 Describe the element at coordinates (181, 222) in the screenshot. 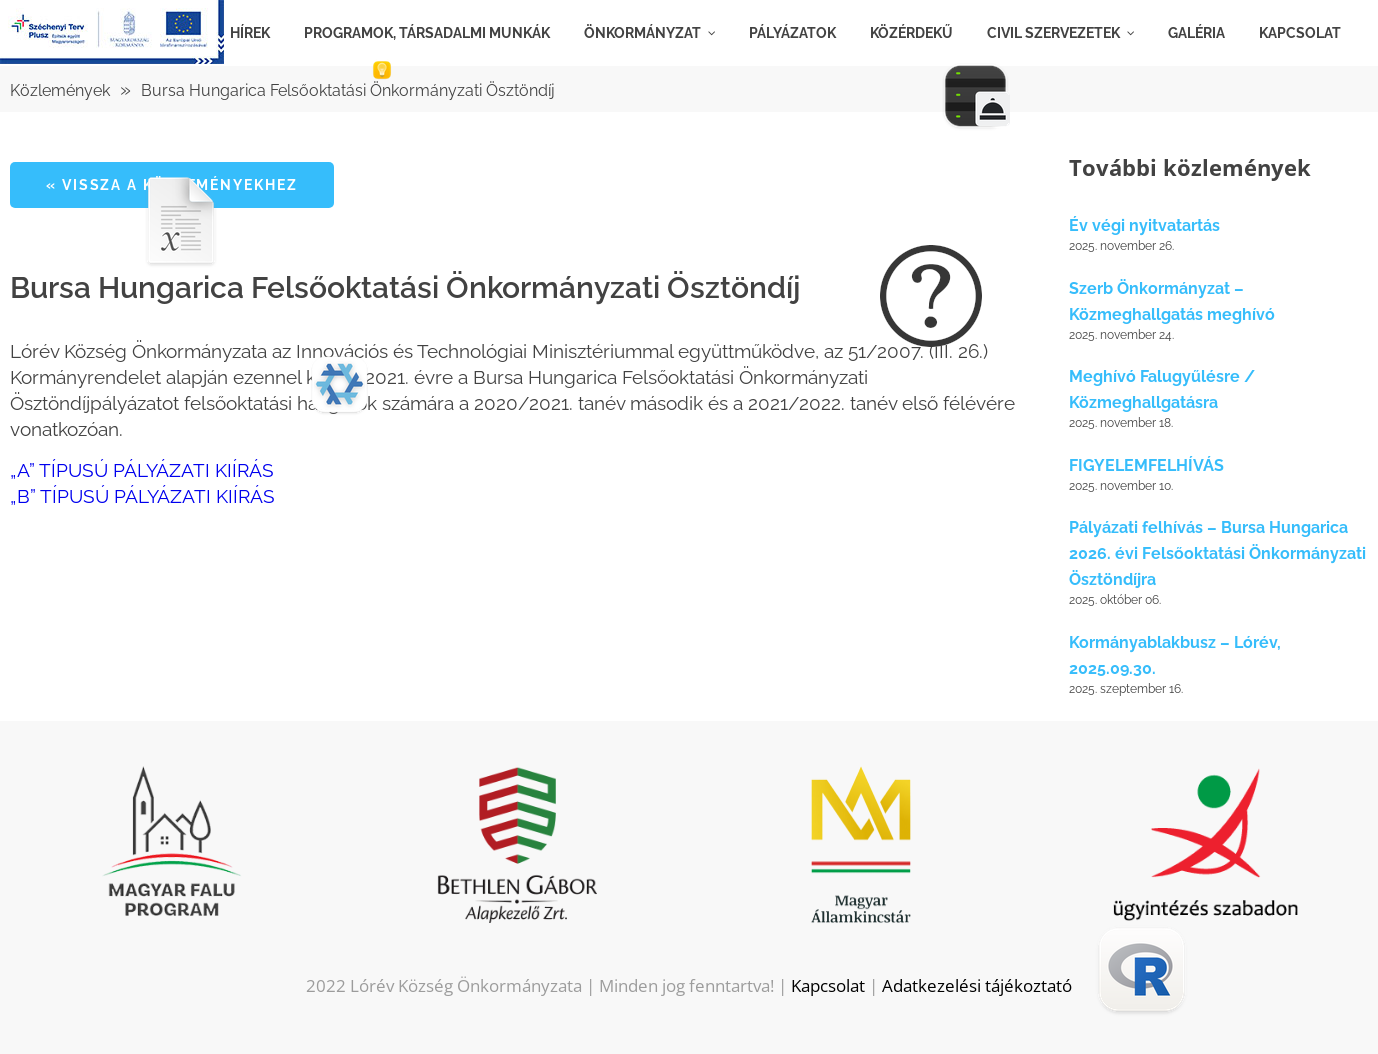

I see `xournal++ document file` at that location.